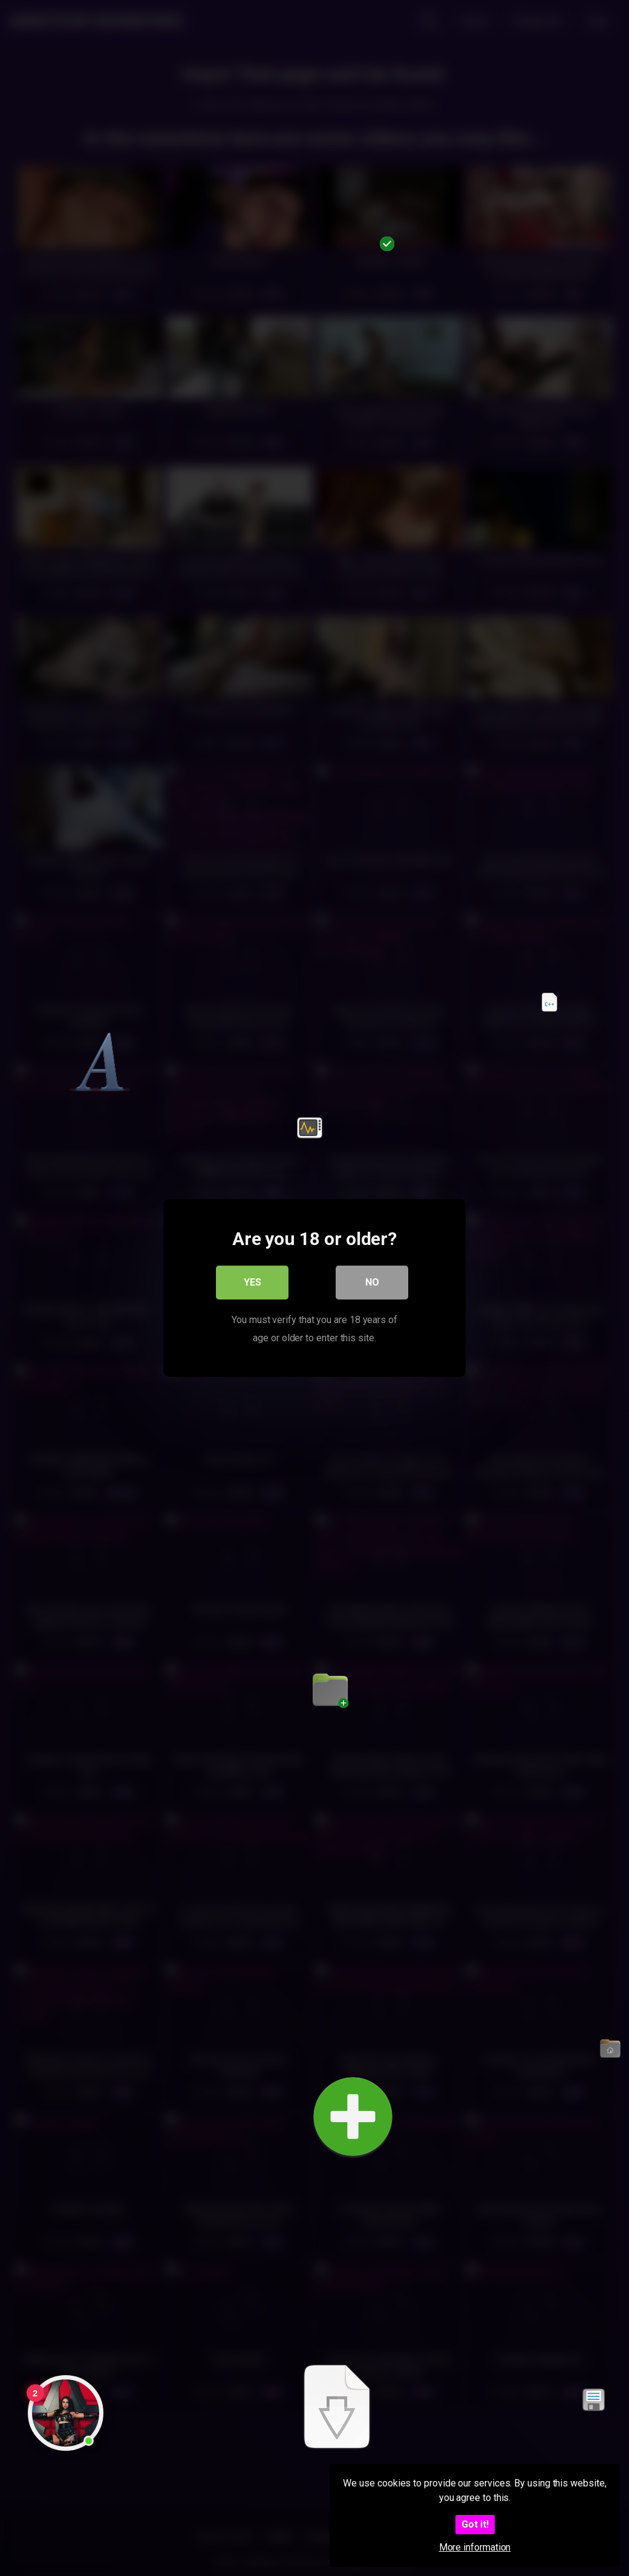 Image resolution: width=629 pixels, height=2576 pixels. I want to click on save file to disk, so click(593, 2399).